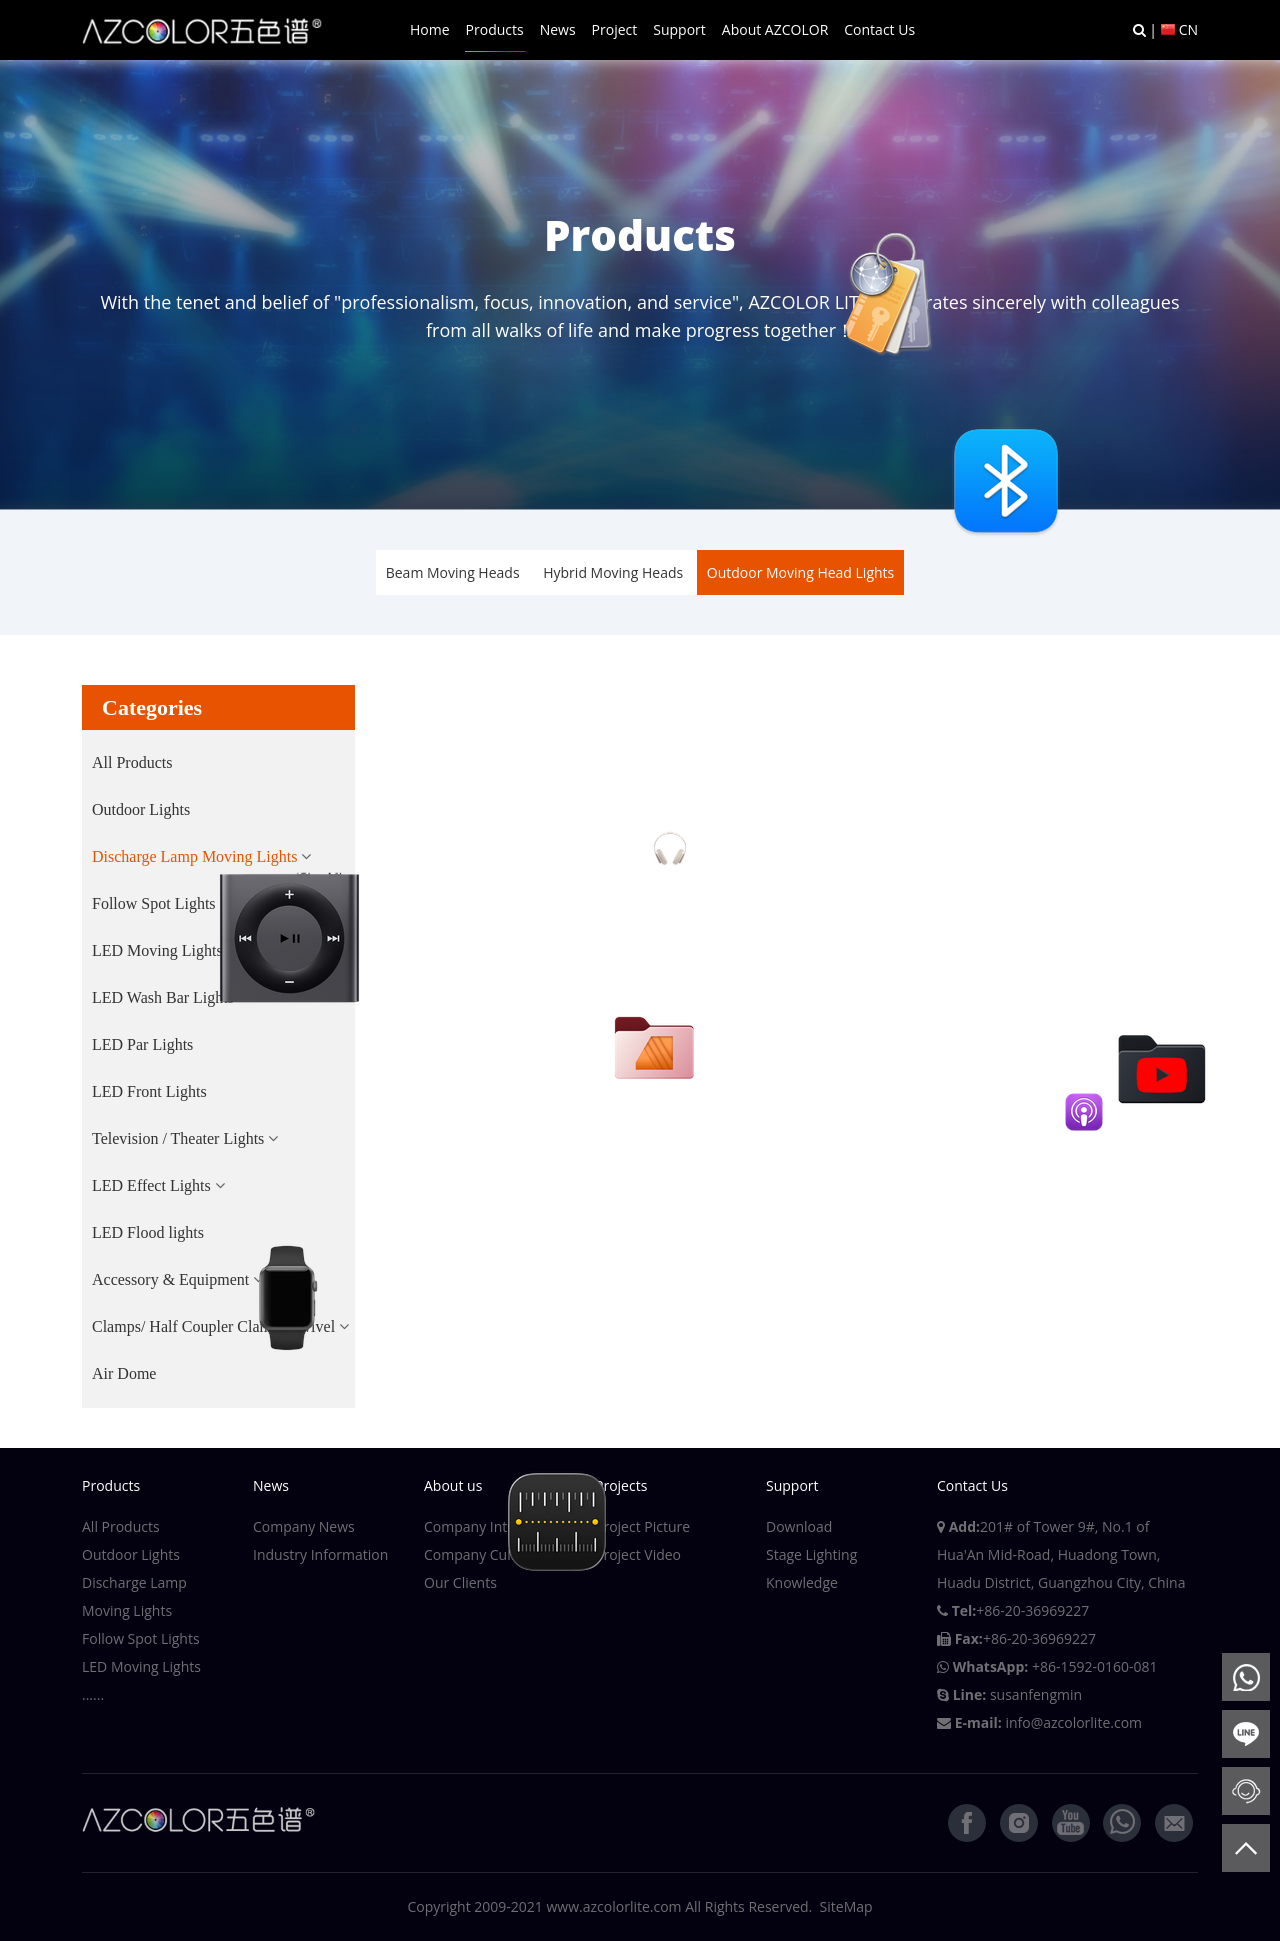 This screenshot has width=1280, height=1941. What do you see at coordinates (289, 937) in the screenshot?
I see `manage your connected iPod shuffle device` at bounding box center [289, 937].